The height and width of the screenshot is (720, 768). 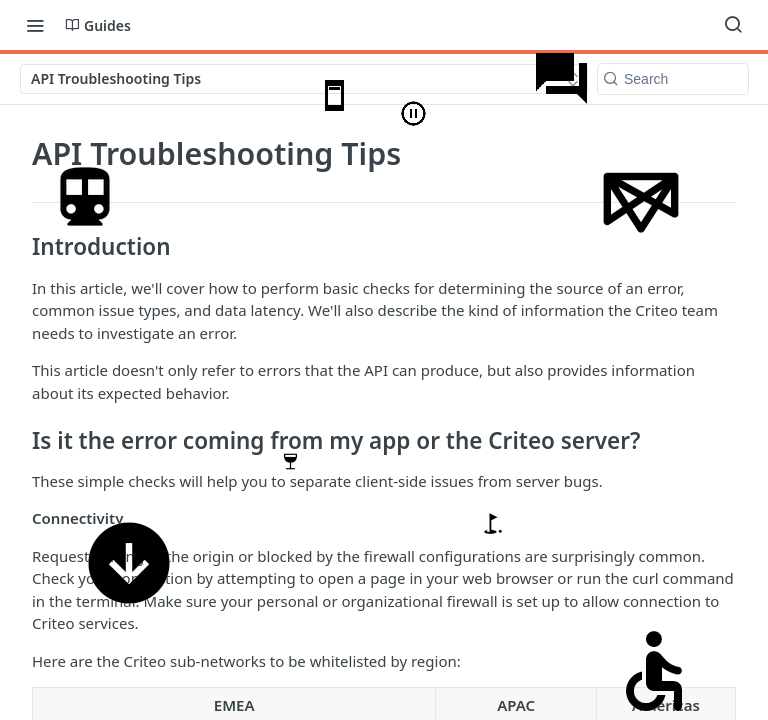 I want to click on access DC/OS dashboard or services, so click(x=641, y=199).